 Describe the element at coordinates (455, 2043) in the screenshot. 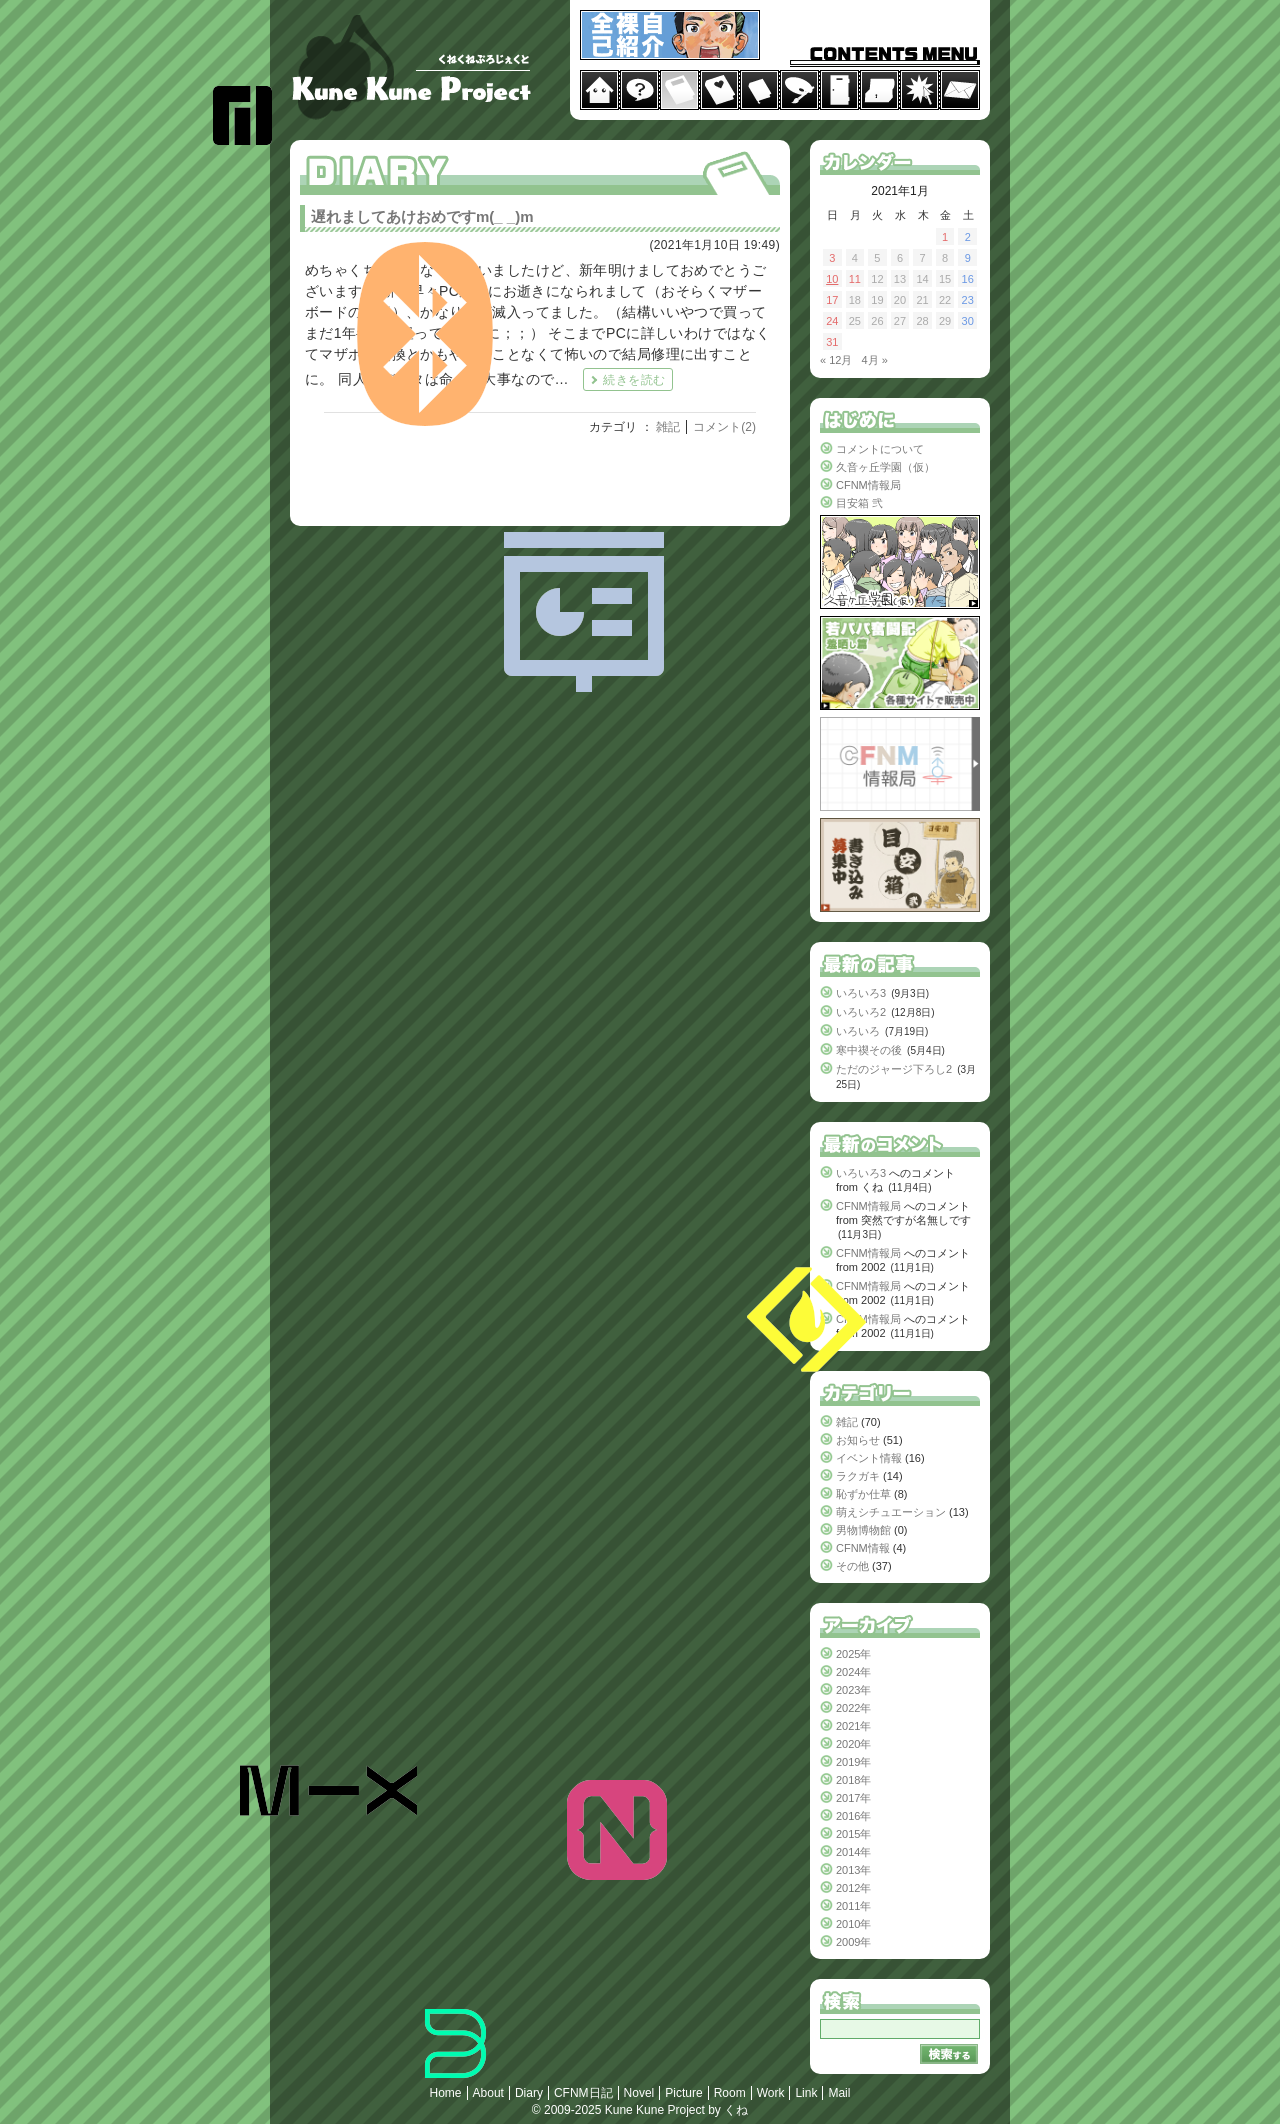

I see `bluesound brand logo` at that location.